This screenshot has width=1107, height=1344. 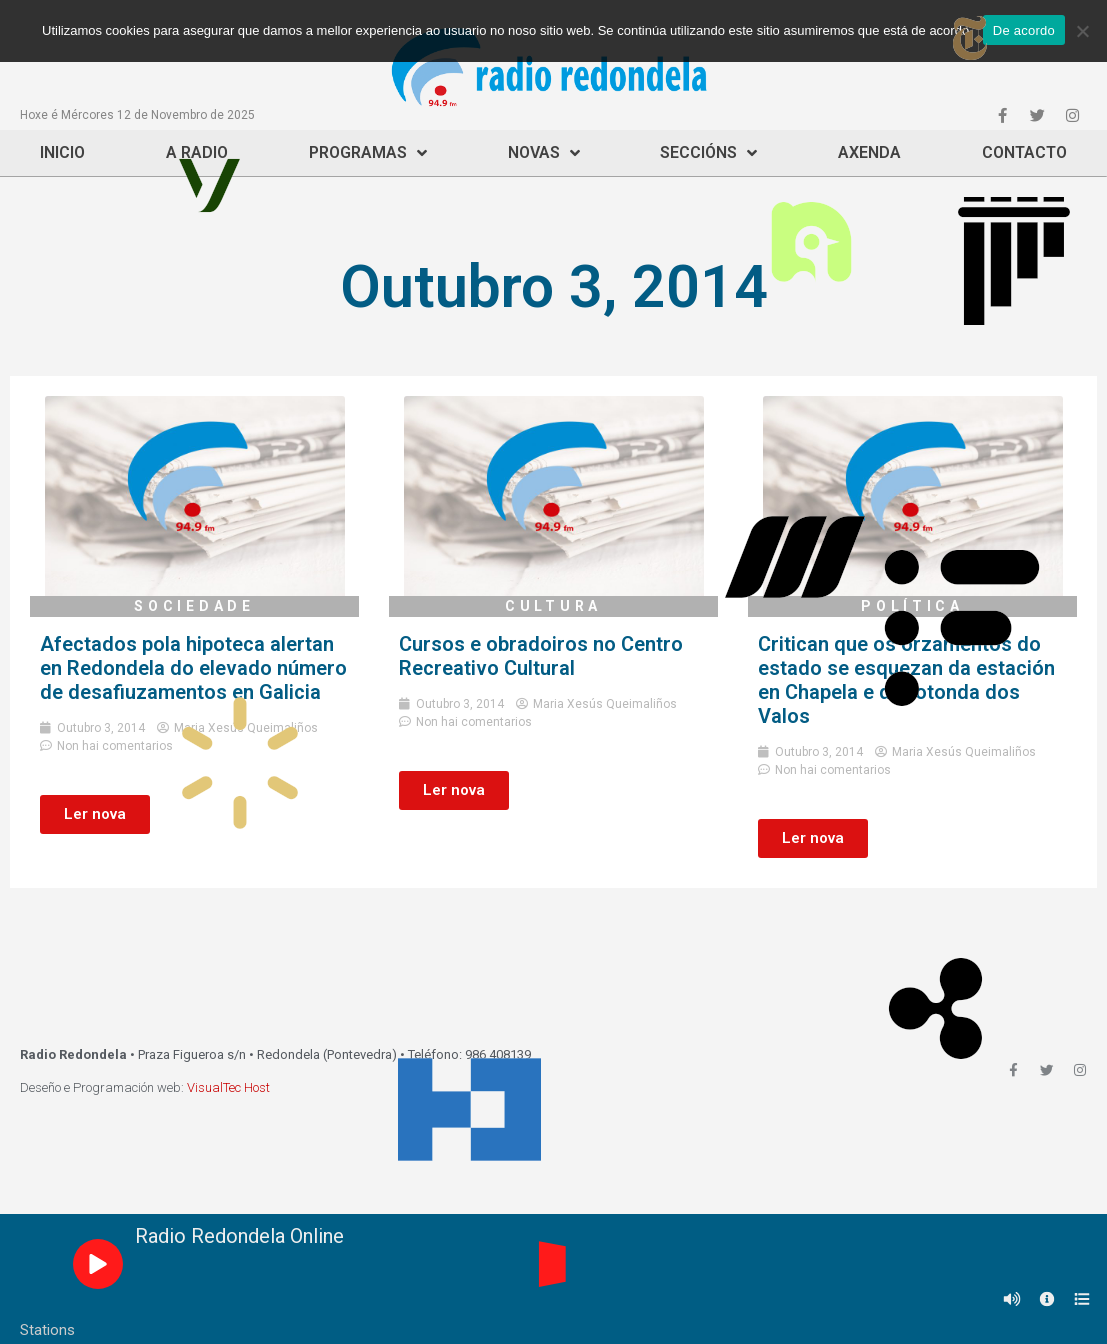 What do you see at coordinates (209, 185) in the screenshot?
I see `vonage app or service` at bounding box center [209, 185].